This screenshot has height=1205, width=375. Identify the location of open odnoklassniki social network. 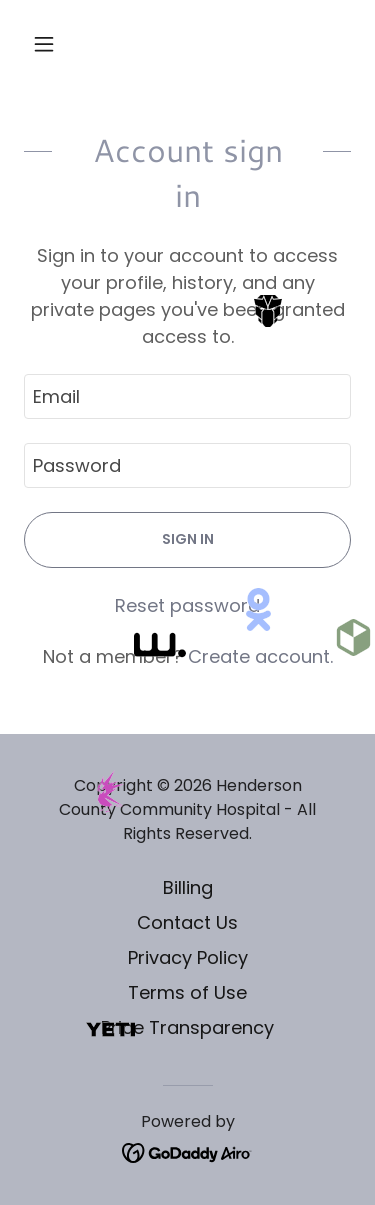
(258, 609).